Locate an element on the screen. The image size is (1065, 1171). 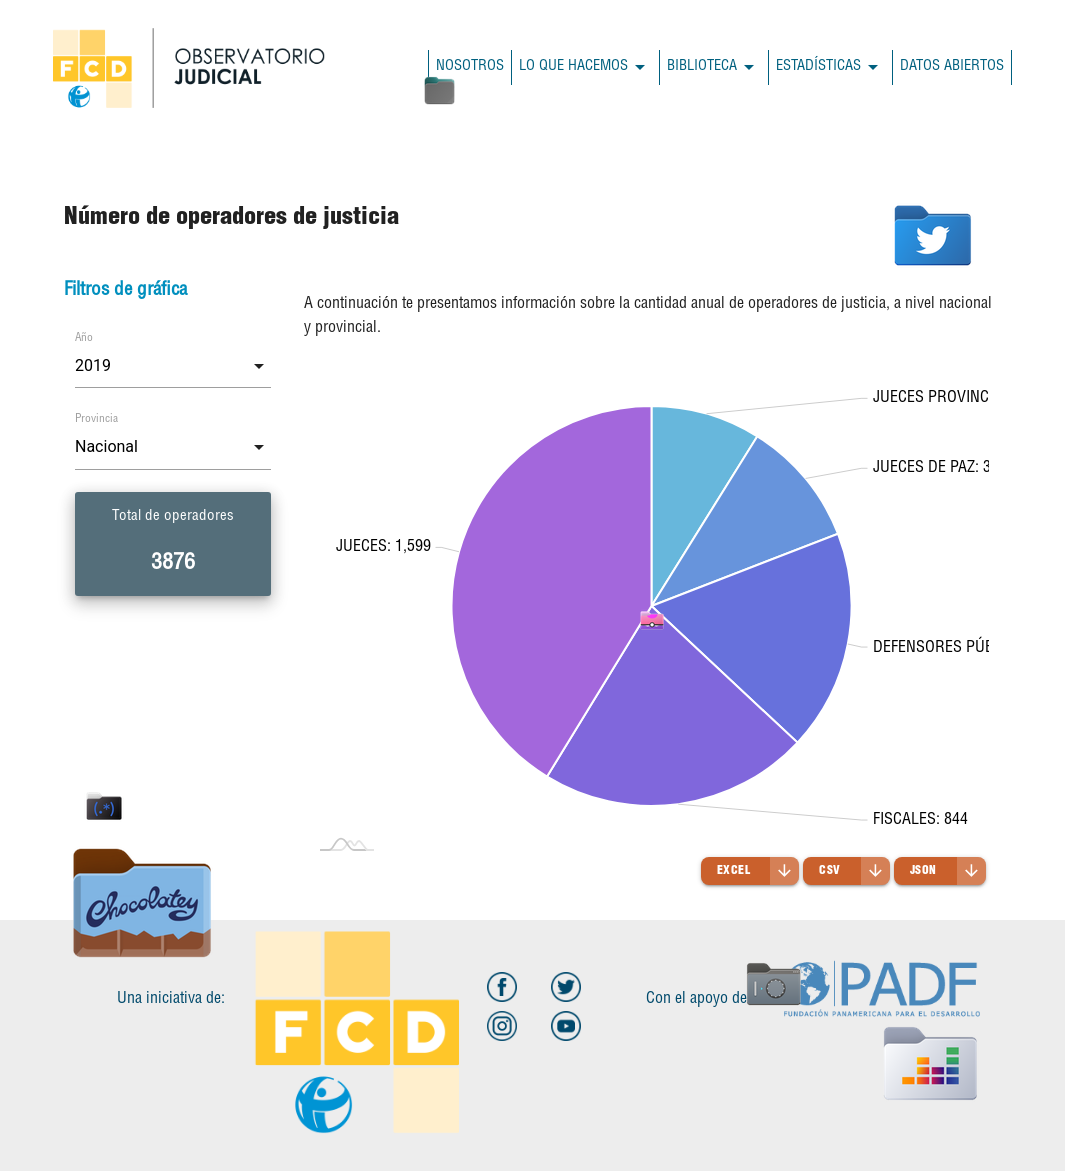
folder containing chocolatey package manager files is located at coordinates (141, 906).